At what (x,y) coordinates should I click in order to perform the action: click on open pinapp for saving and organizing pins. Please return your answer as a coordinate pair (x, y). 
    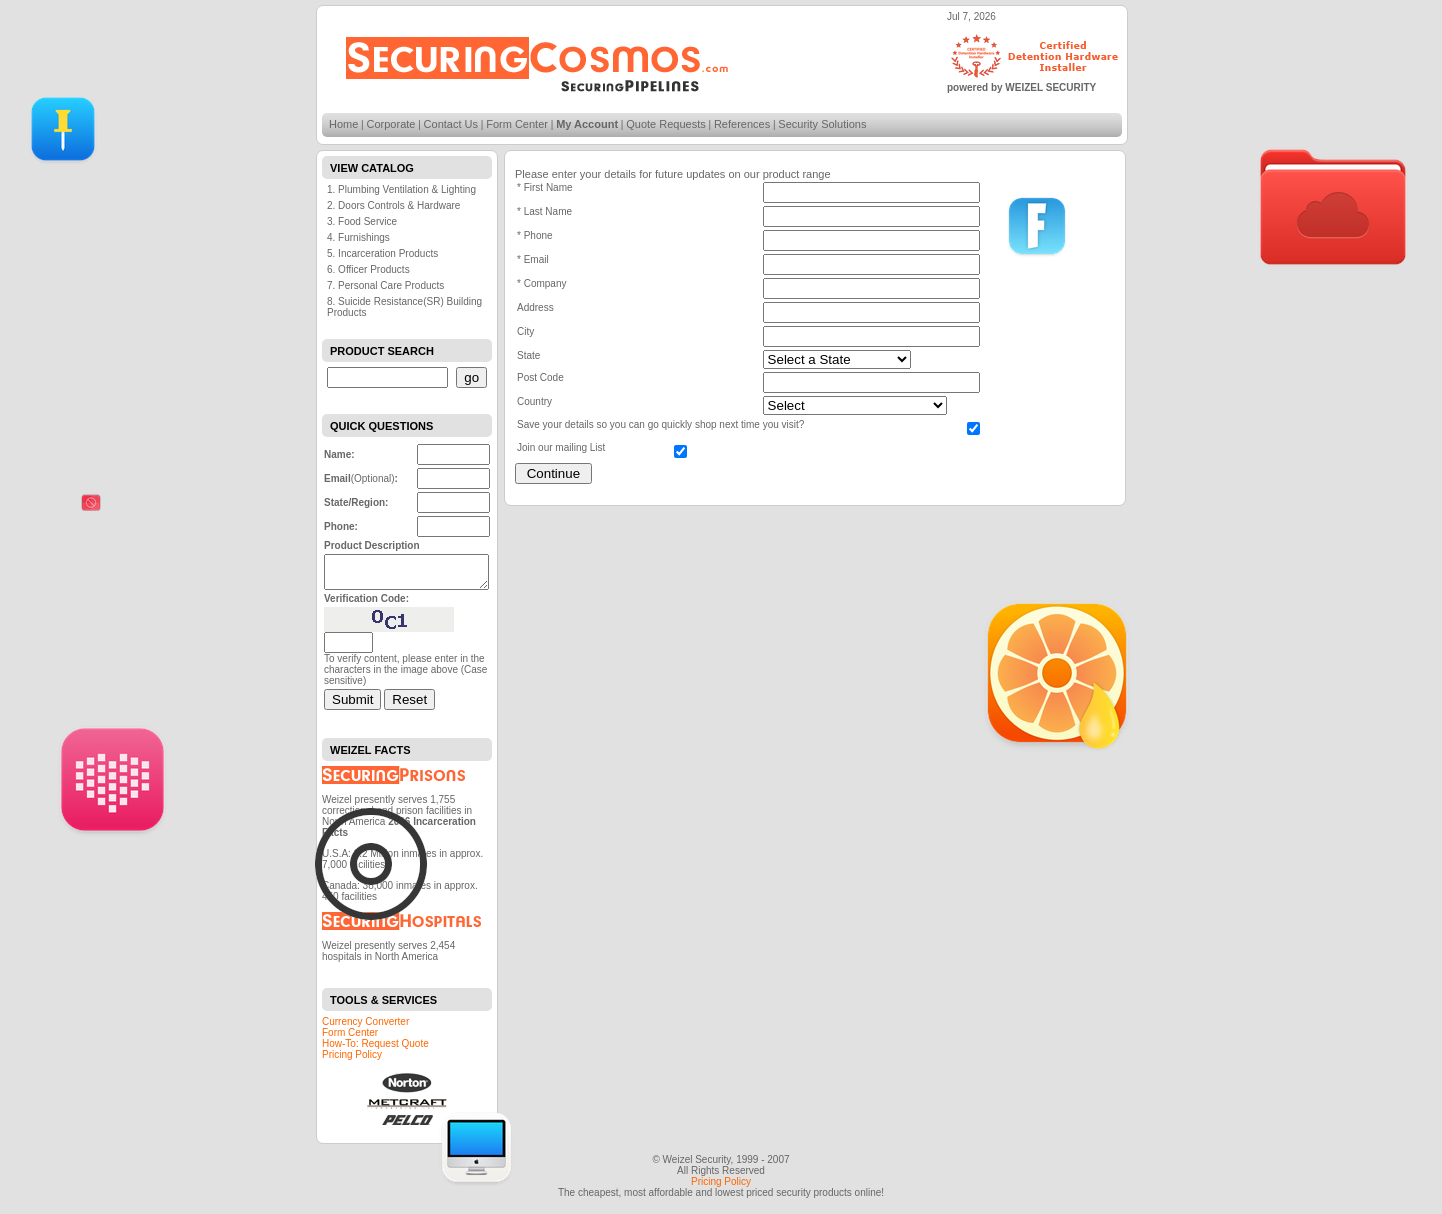
    Looking at the image, I should click on (63, 129).